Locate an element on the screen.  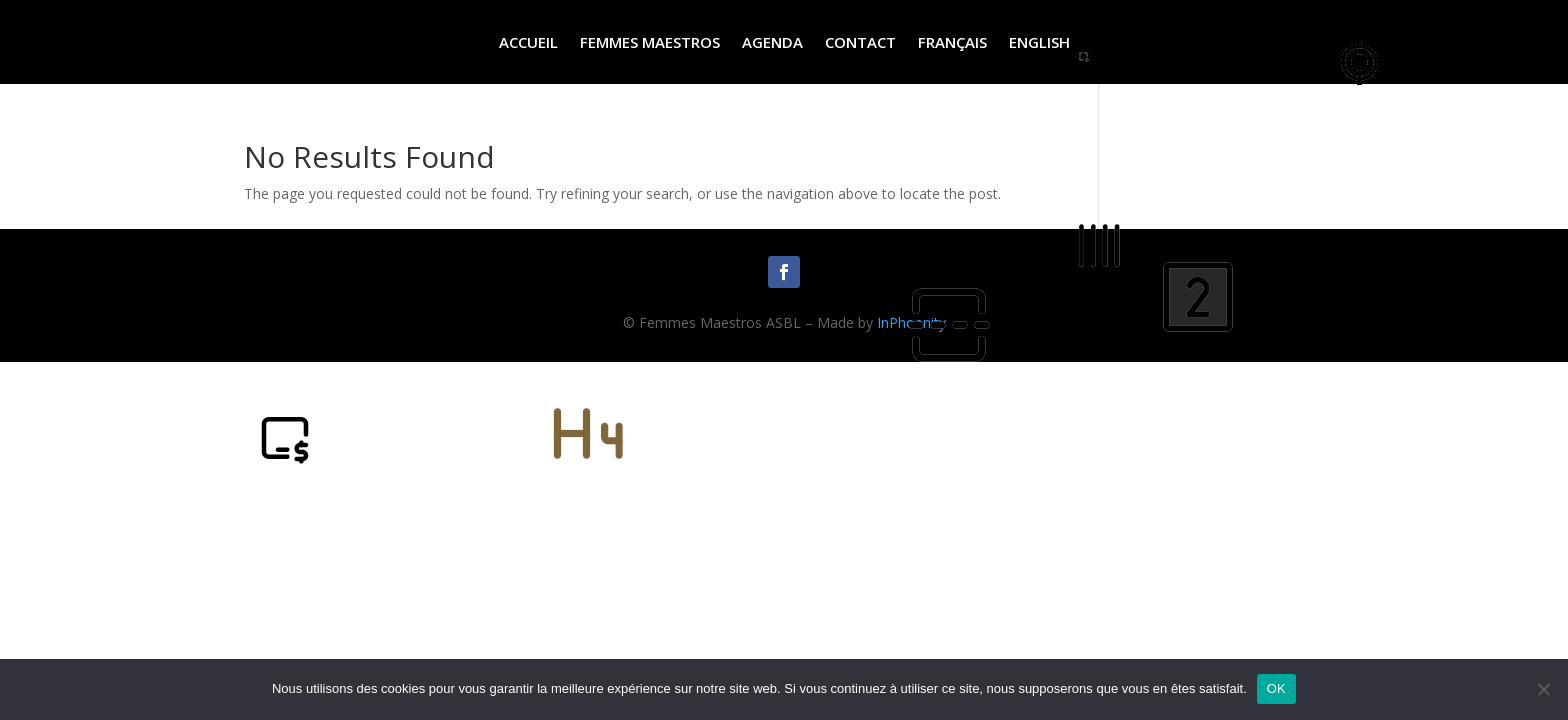
add to current selection is located at coordinates (1084, 57).